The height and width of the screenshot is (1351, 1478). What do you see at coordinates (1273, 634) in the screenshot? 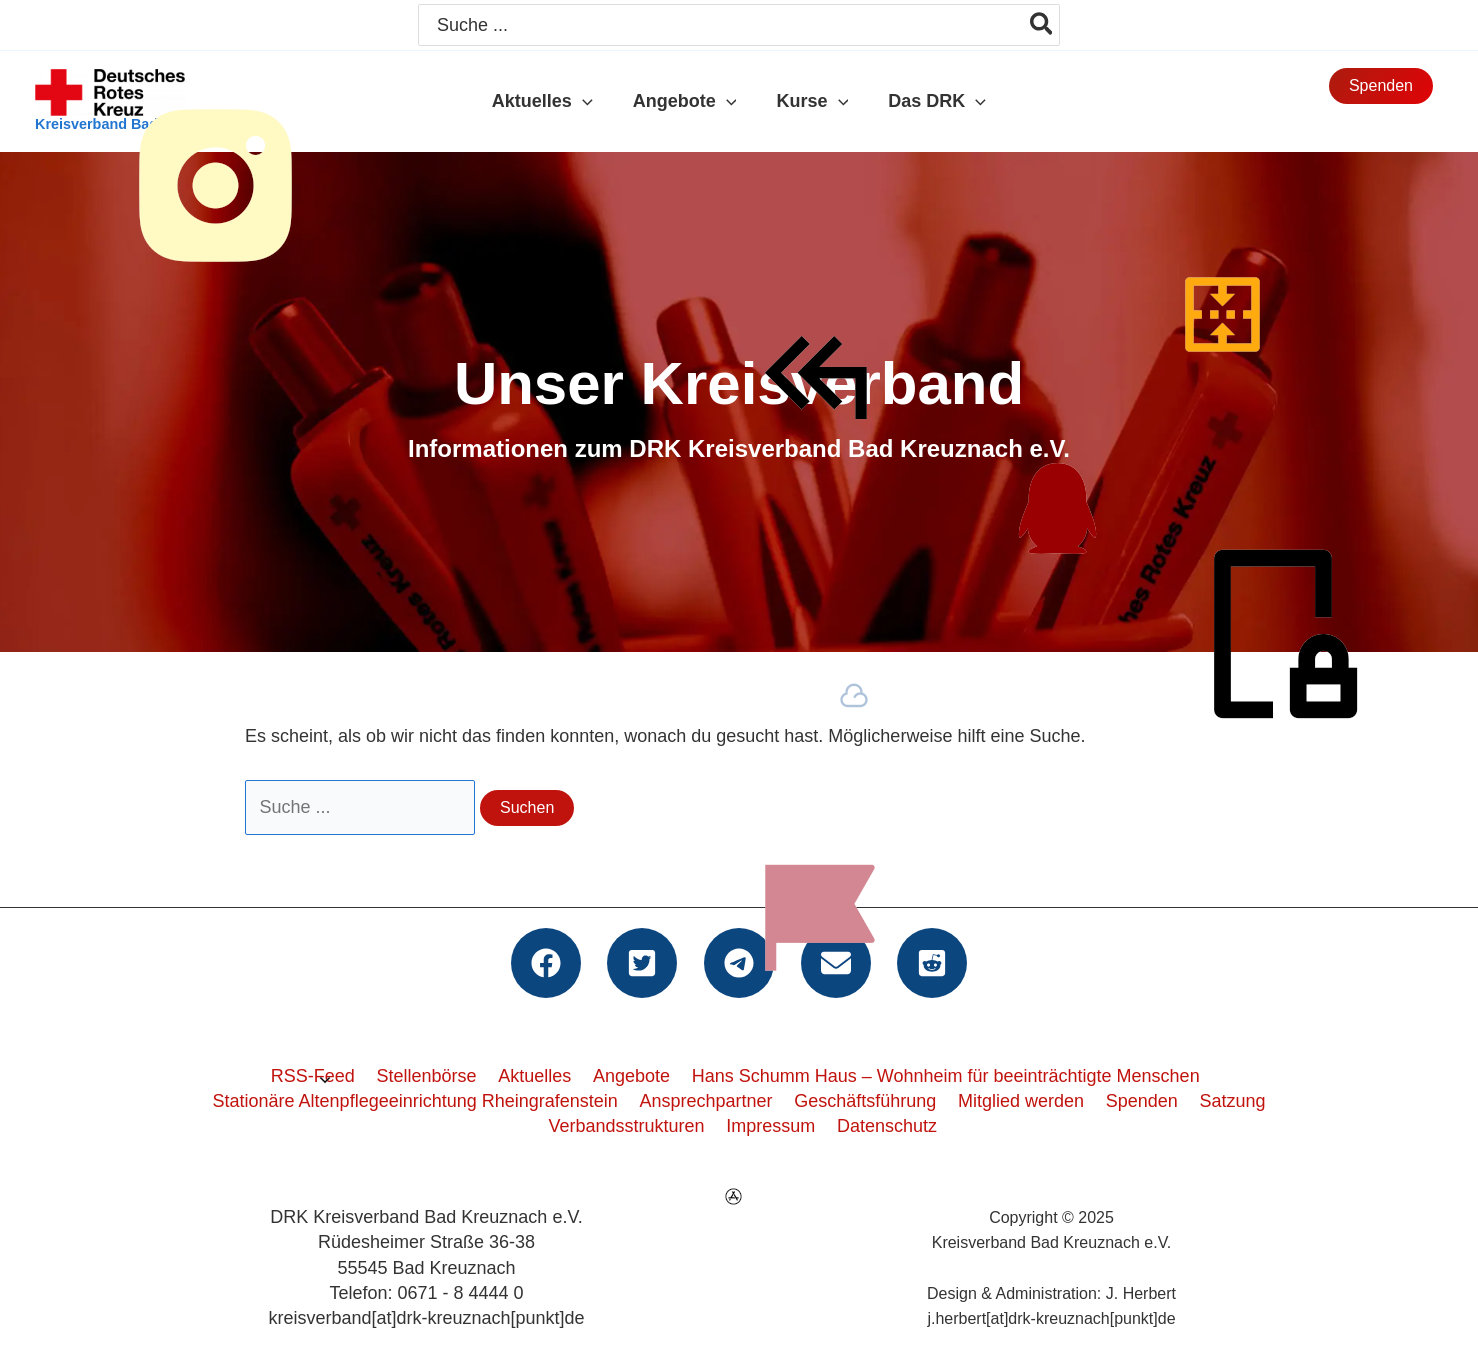
I see `indicates device is locked or secured` at bounding box center [1273, 634].